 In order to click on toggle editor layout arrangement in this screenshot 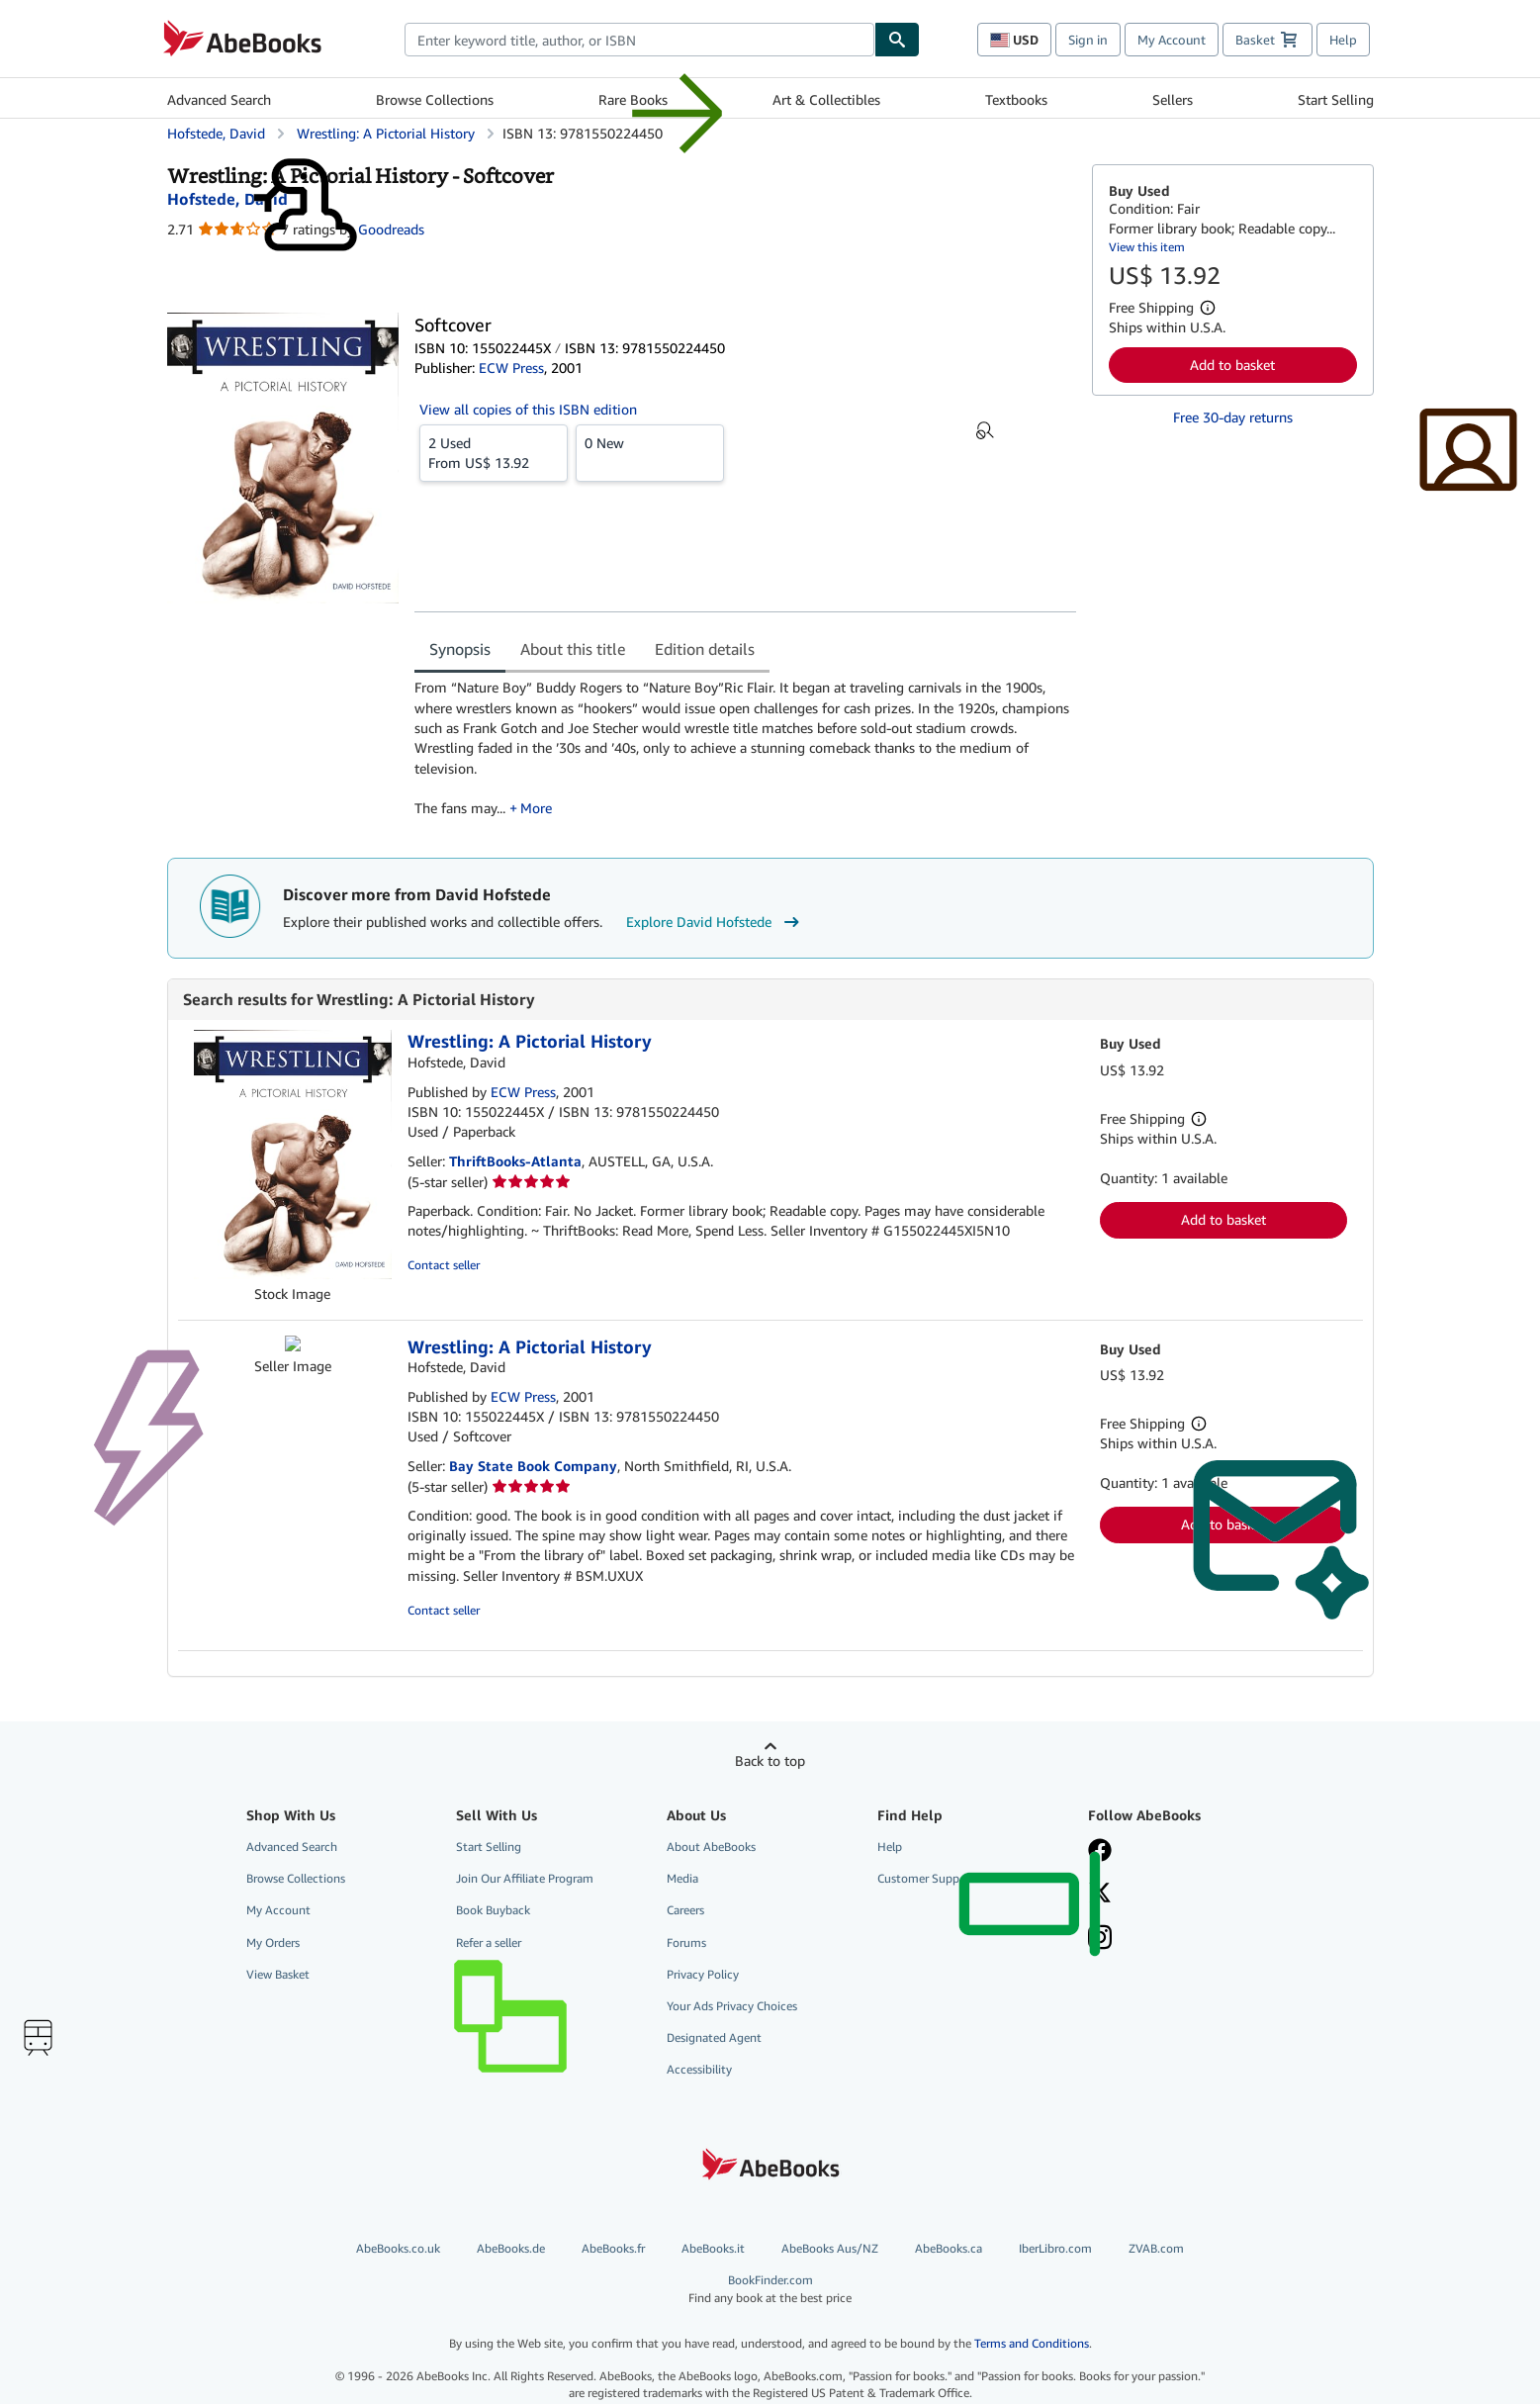, I will do `click(510, 2016)`.